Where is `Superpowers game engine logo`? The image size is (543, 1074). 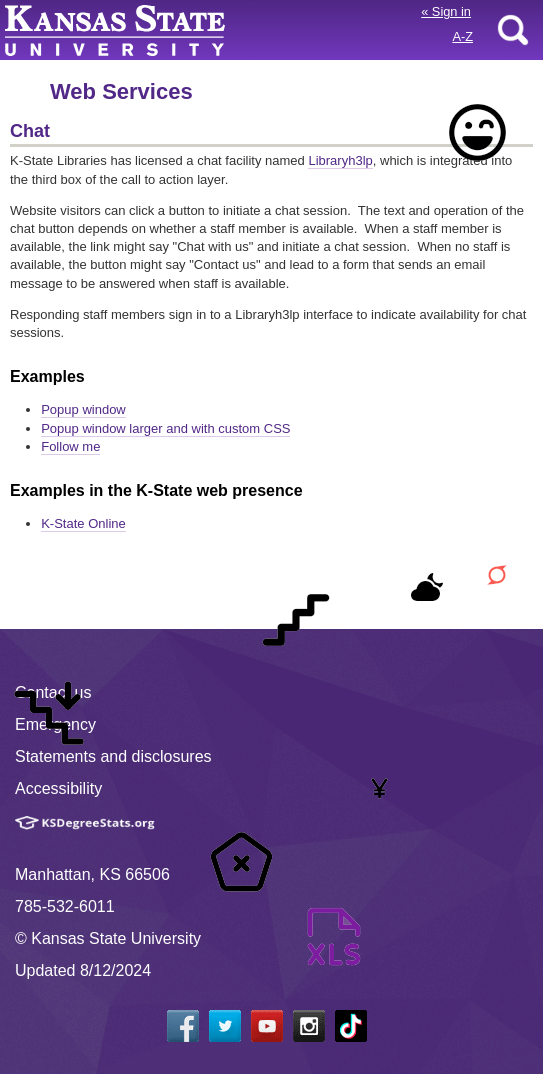
Superpowers game engine logo is located at coordinates (497, 575).